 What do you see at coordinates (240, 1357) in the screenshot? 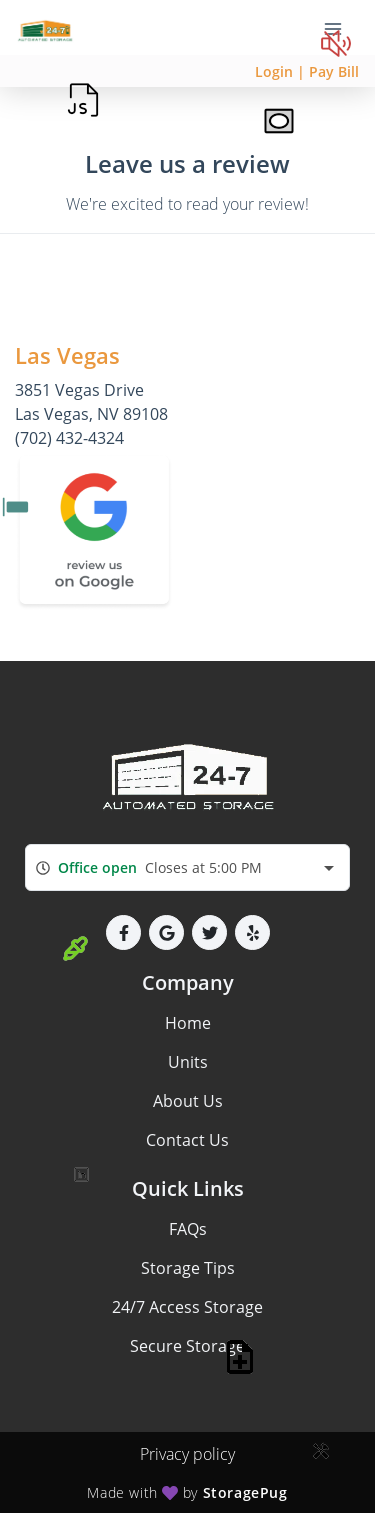
I see `create a new note or document` at bounding box center [240, 1357].